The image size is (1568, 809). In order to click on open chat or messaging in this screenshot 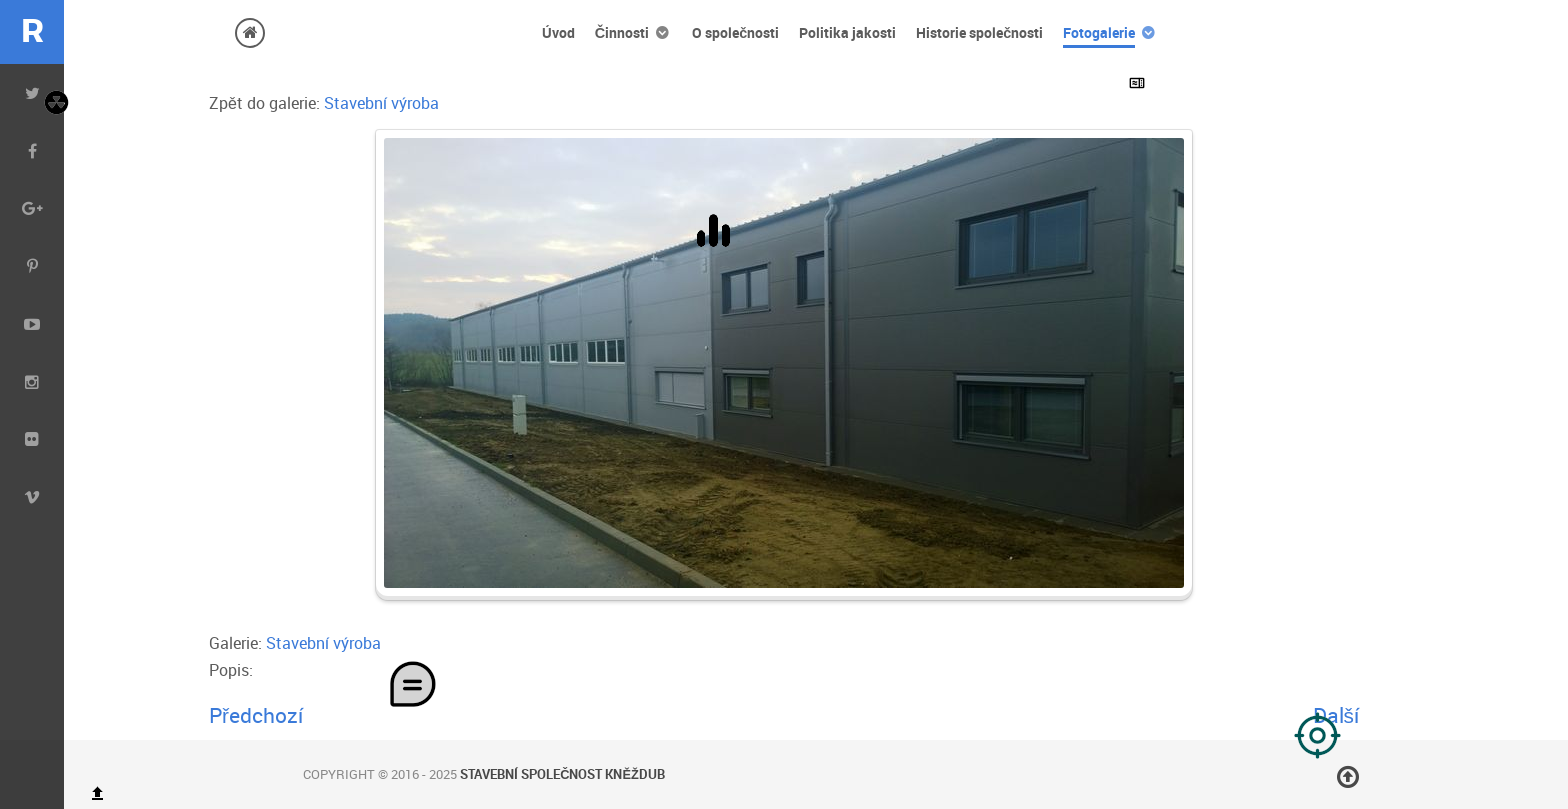, I will do `click(412, 685)`.